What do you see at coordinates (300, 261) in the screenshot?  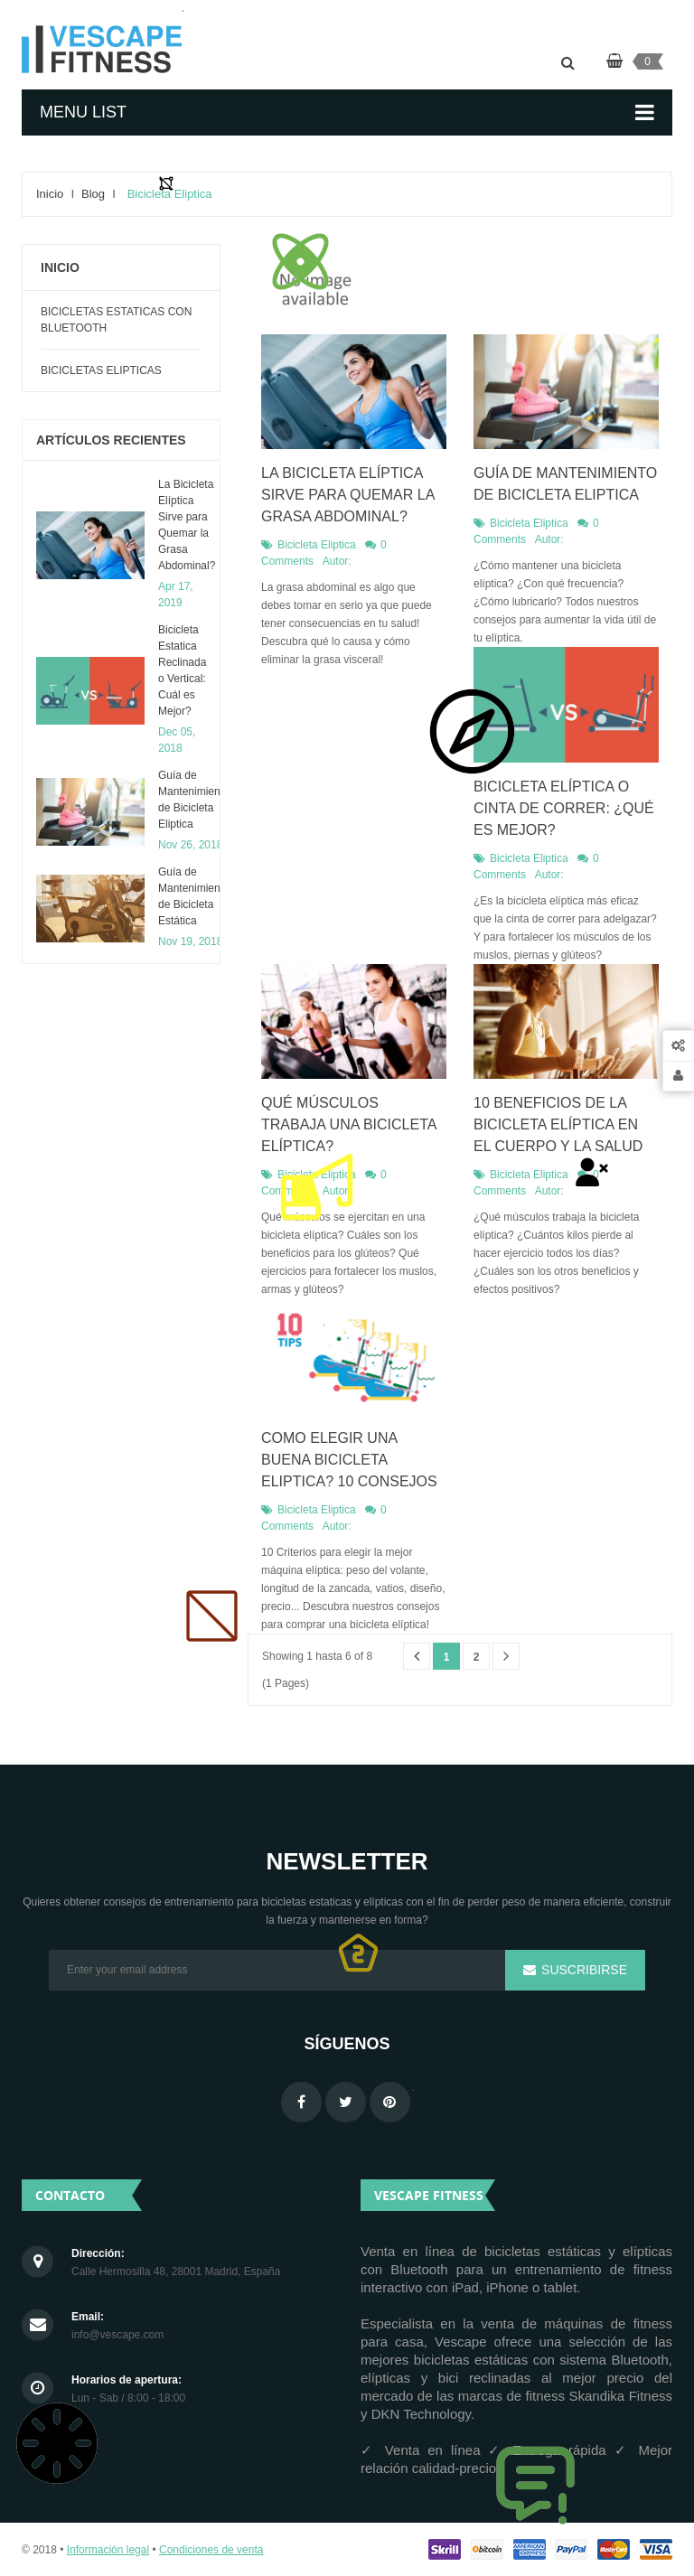 I see `access science or chemistry tools` at bounding box center [300, 261].